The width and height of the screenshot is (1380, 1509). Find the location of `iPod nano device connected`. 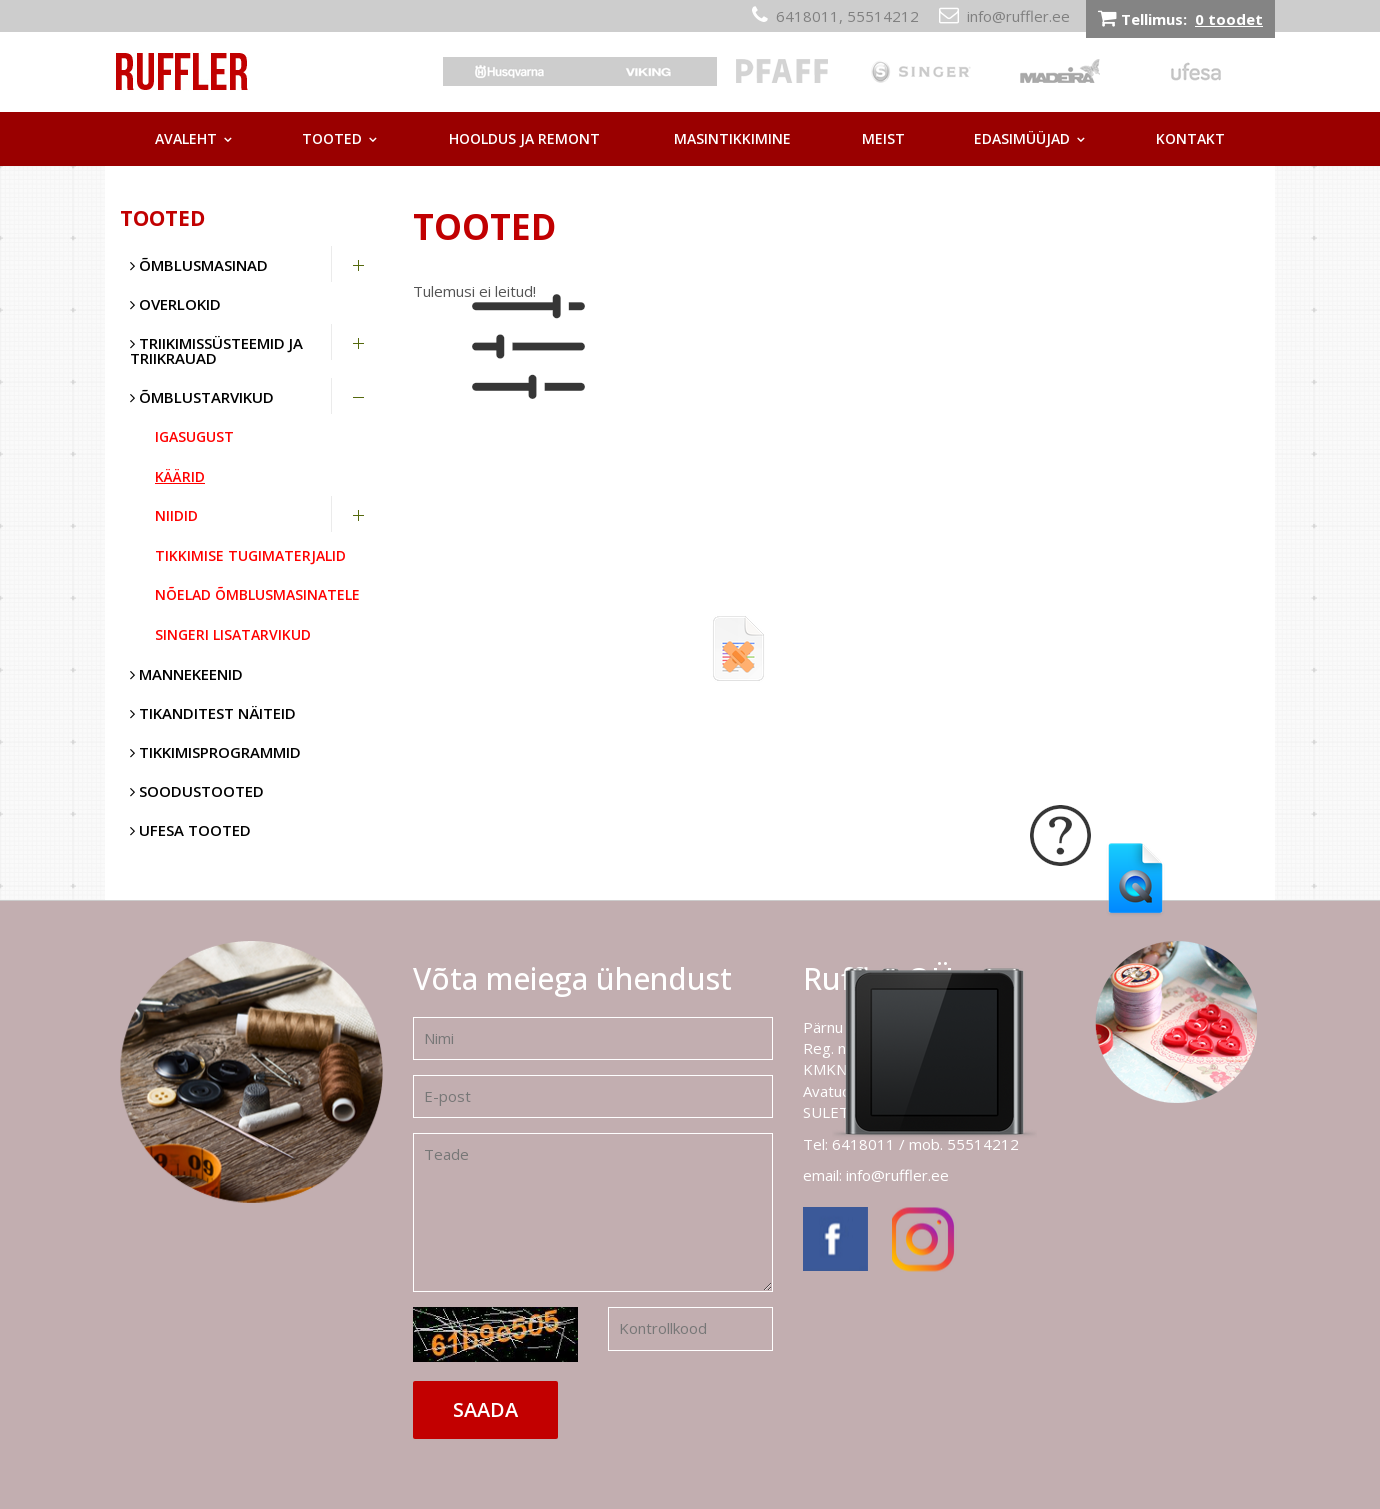

iPod nano device connected is located at coordinates (934, 1051).